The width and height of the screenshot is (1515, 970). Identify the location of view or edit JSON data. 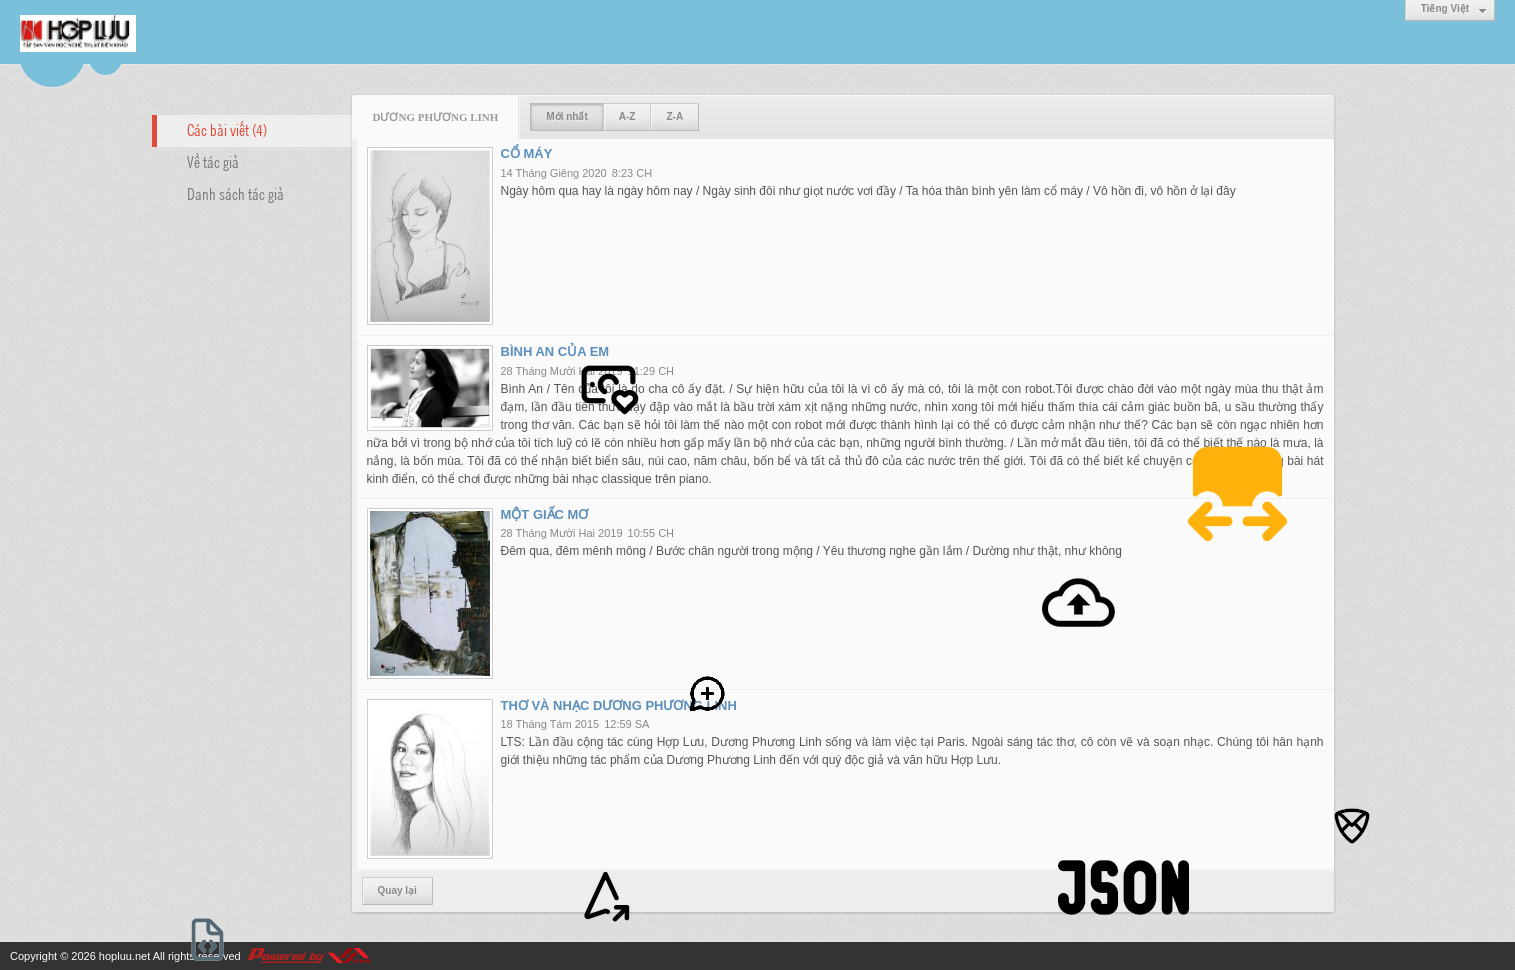
(1123, 887).